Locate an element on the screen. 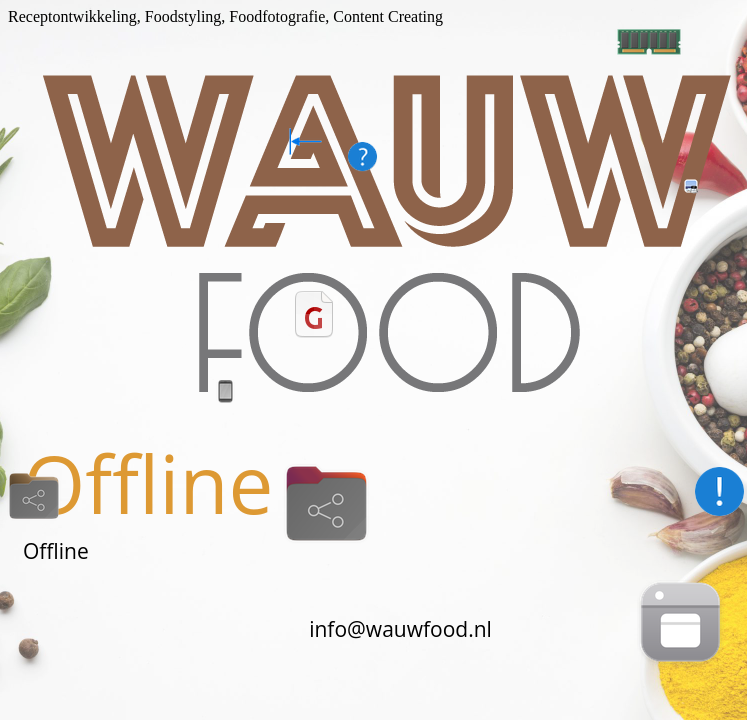  duplicate the current window is located at coordinates (680, 623).